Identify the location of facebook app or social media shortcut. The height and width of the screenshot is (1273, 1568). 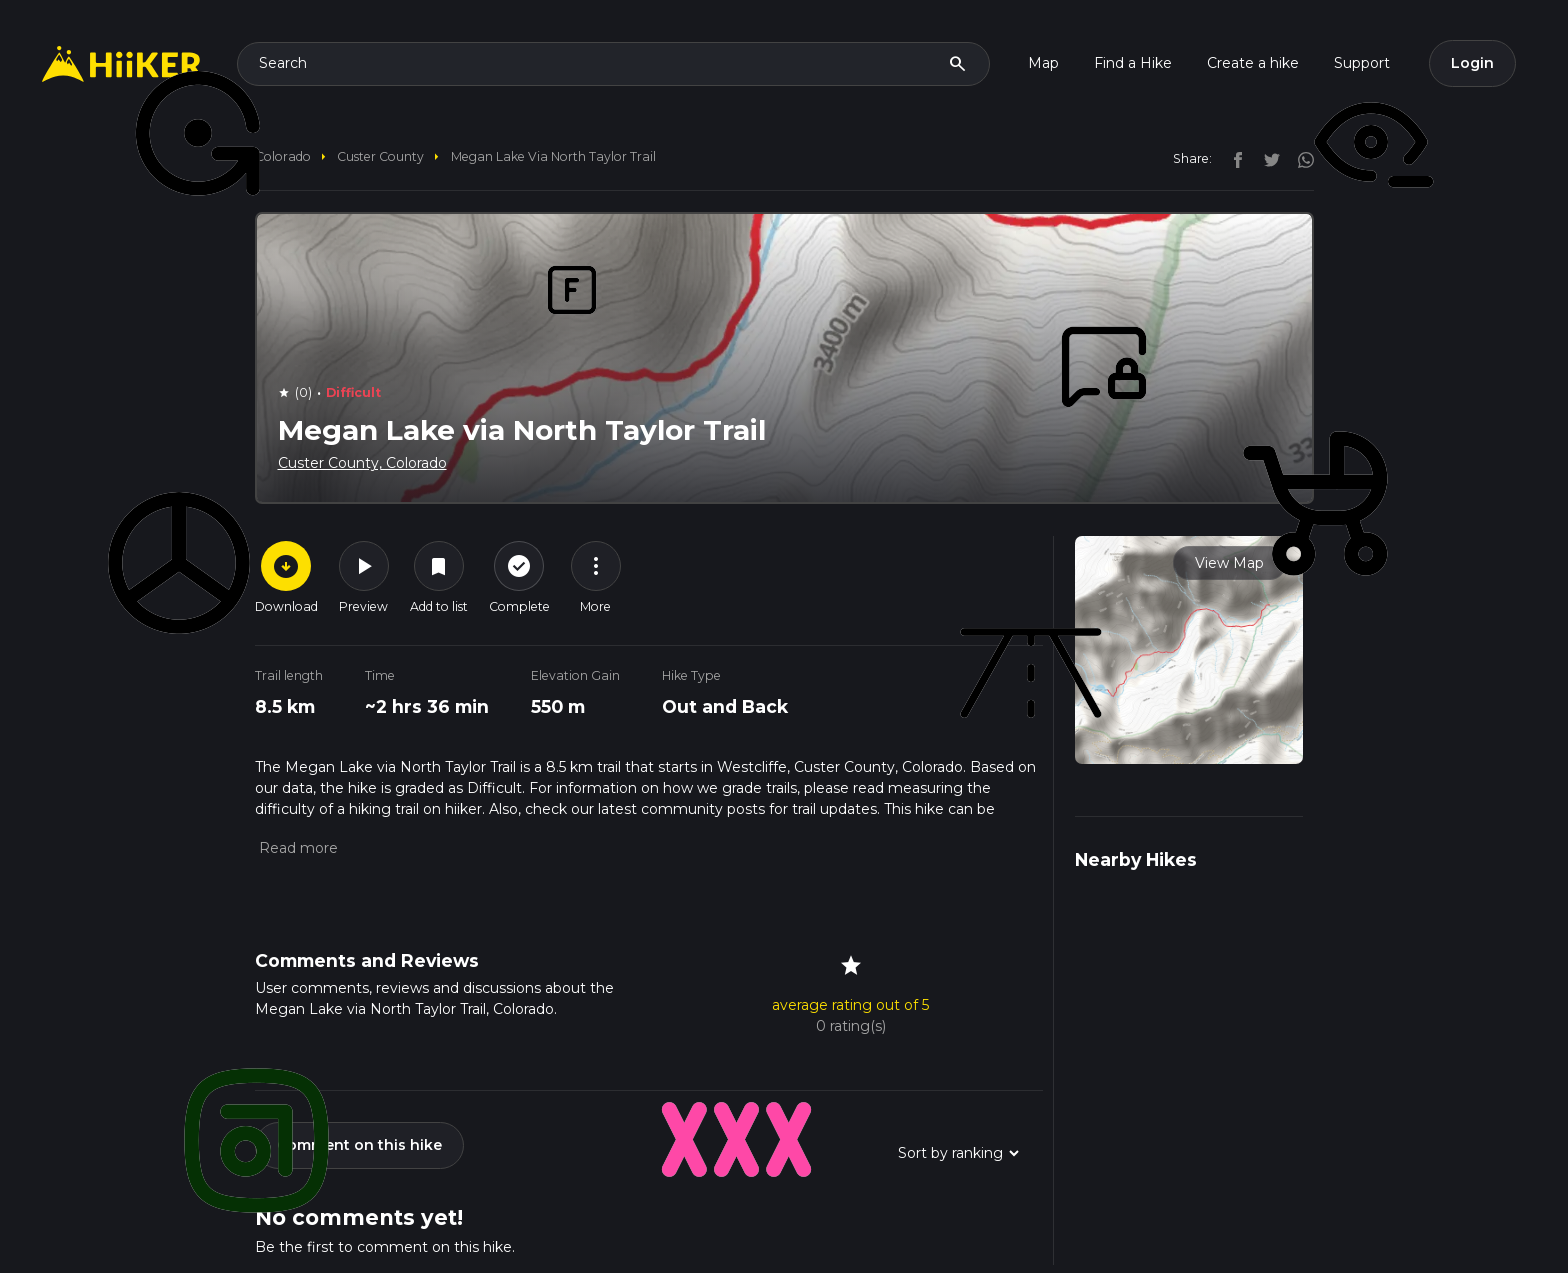
(572, 290).